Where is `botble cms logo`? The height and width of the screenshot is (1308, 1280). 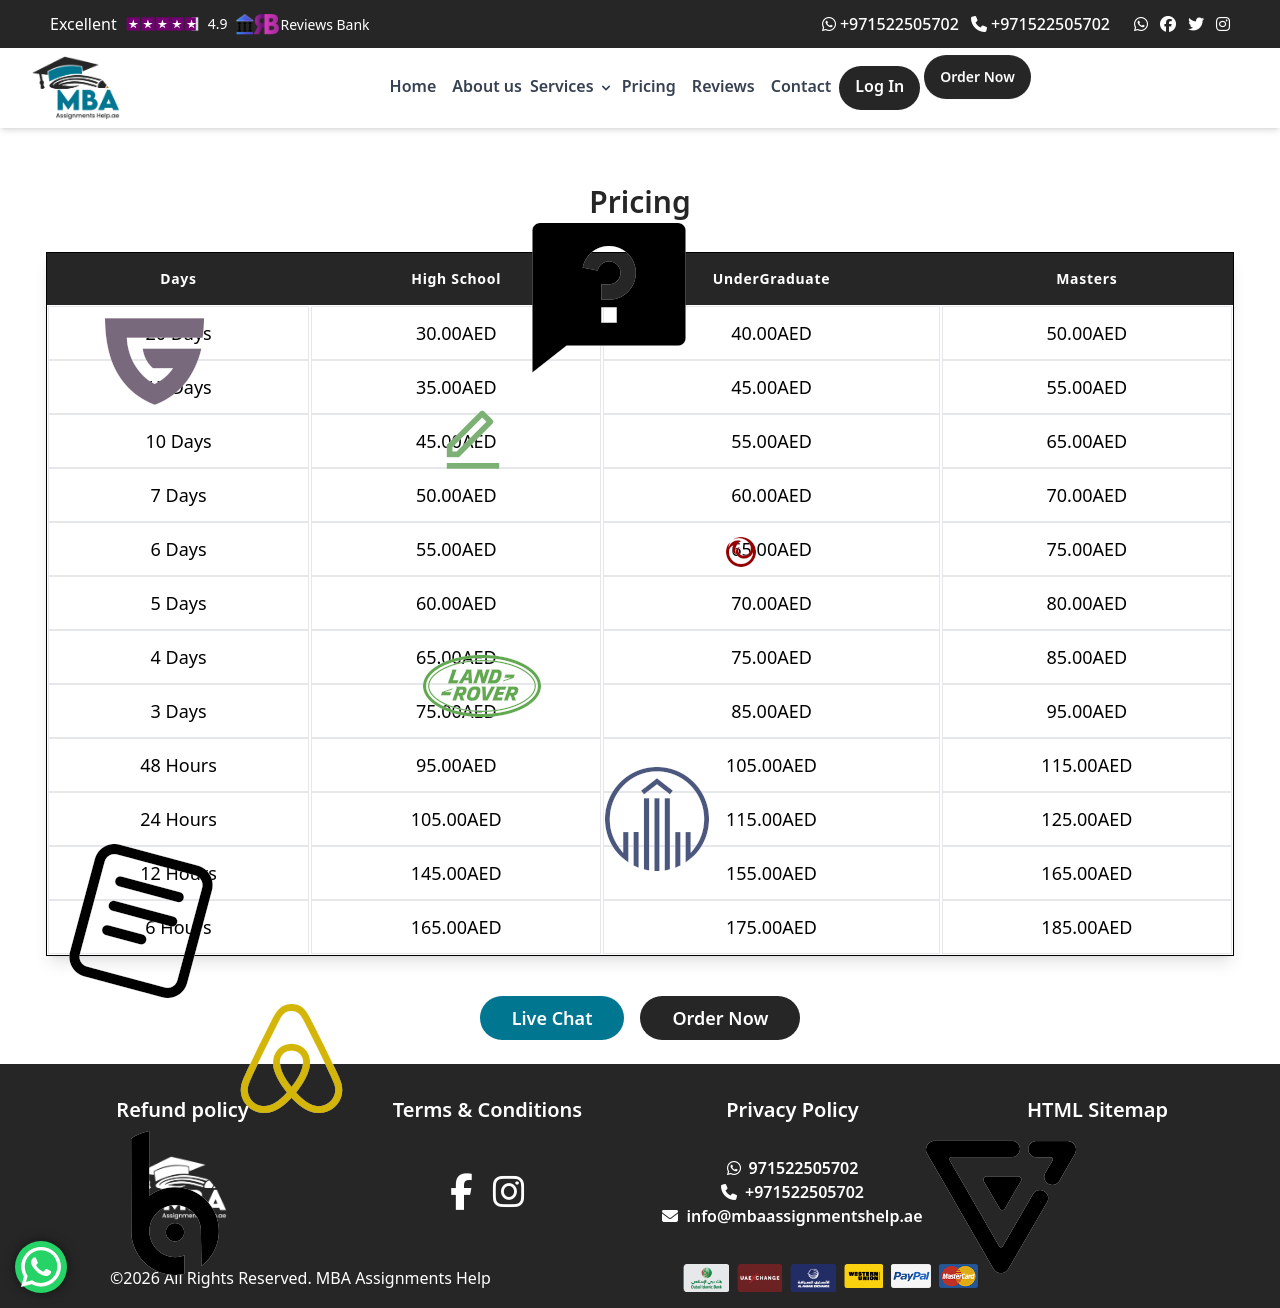
botble cms logo is located at coordinates (175, 1203).